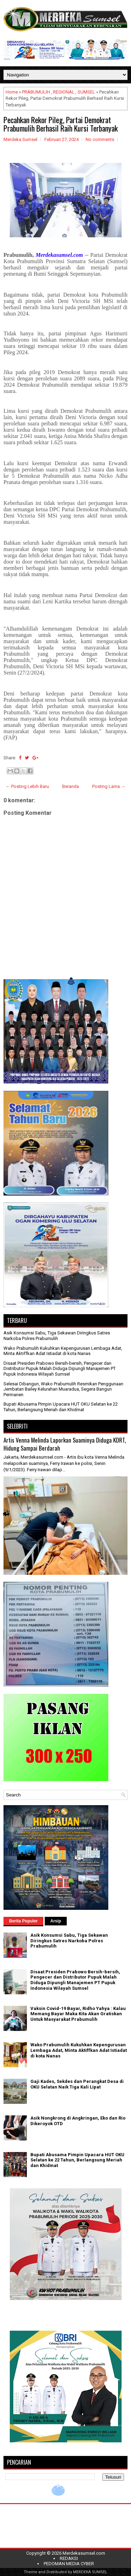  I want to click on access prayer or meditation features, so click(71, 981).